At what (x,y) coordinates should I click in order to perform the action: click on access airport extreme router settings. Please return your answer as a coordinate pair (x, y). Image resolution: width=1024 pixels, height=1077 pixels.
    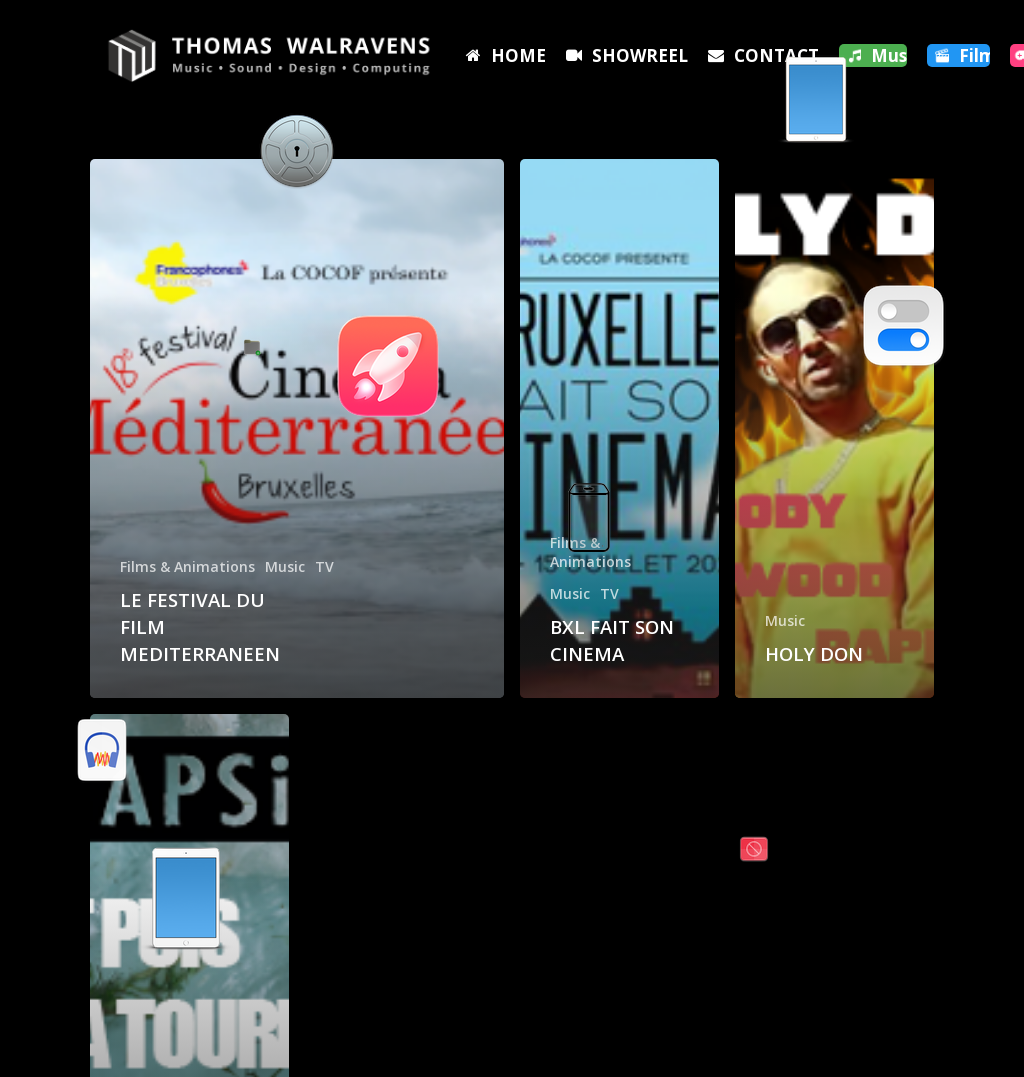
    Looking at the image, I should click on (589, 517).